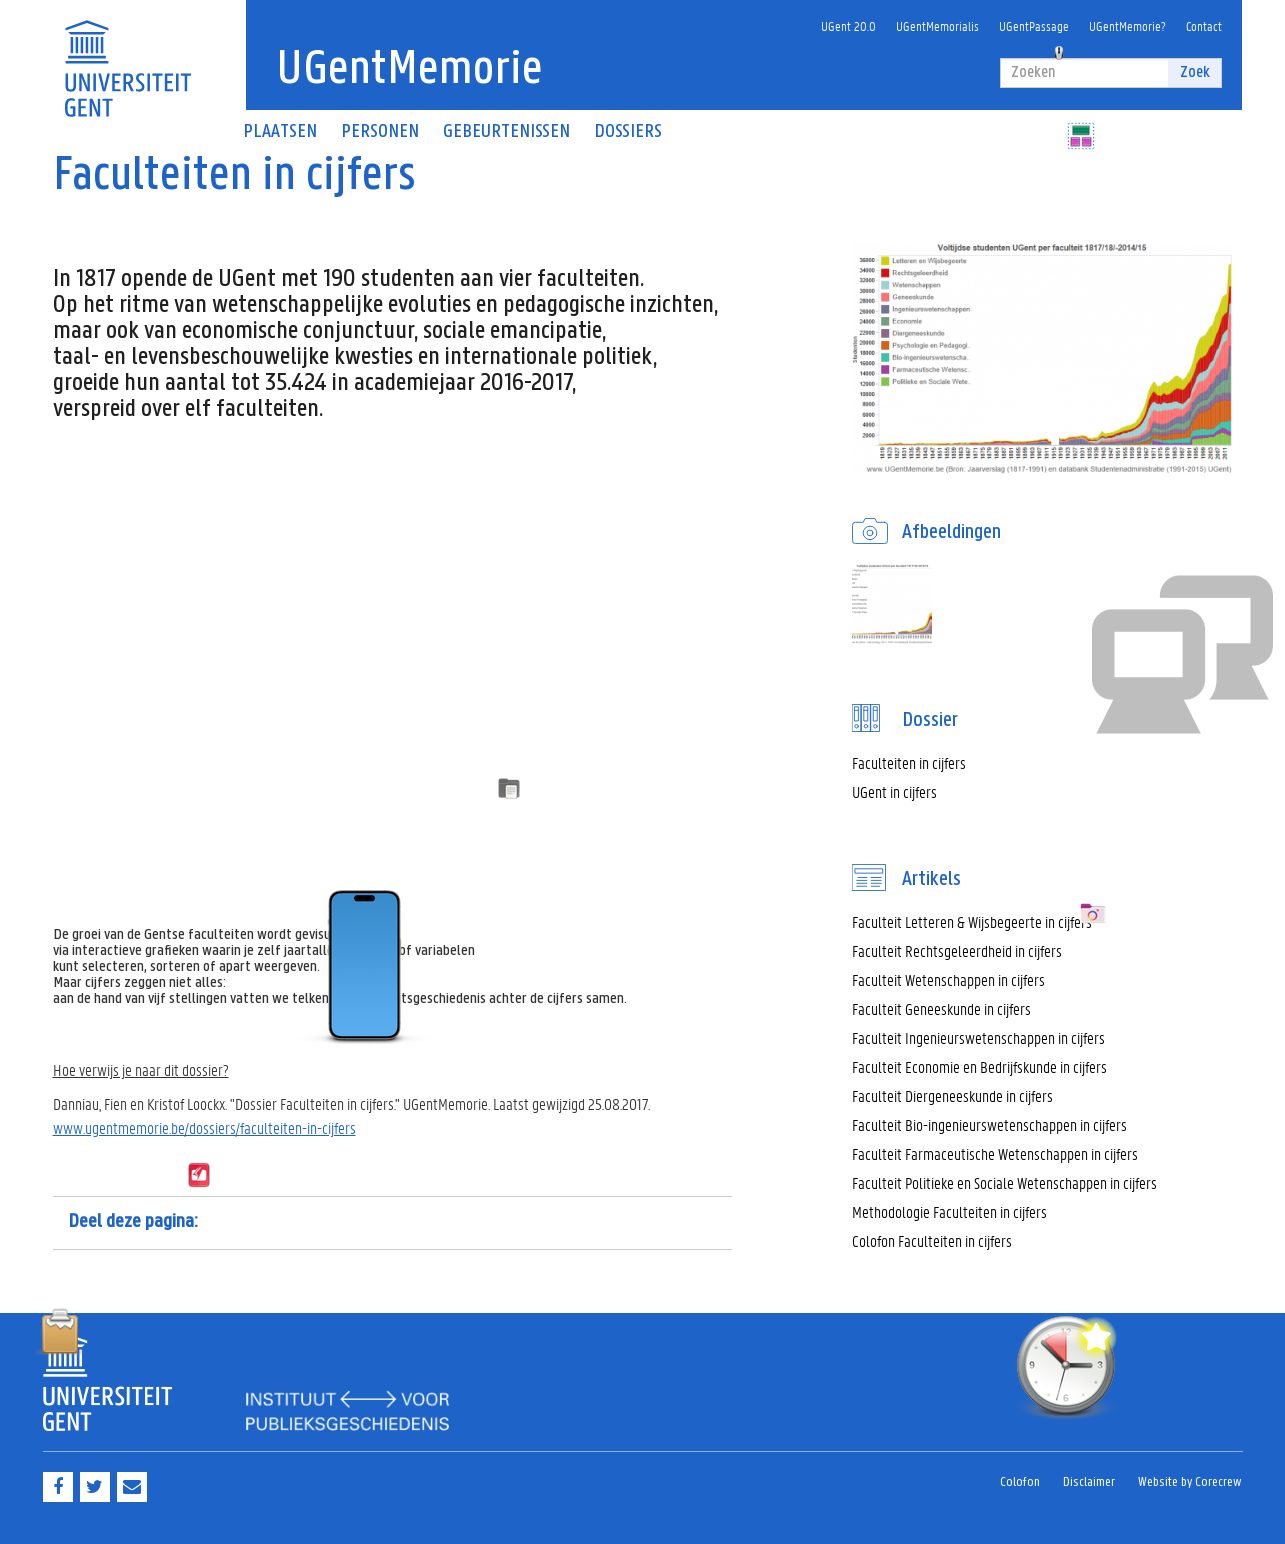 The image size is (1285, 1544). What do you see at coordinates (199, 1175) in the screenshot?
I see `open an eps vector file` at bounding box center [199, 1175].